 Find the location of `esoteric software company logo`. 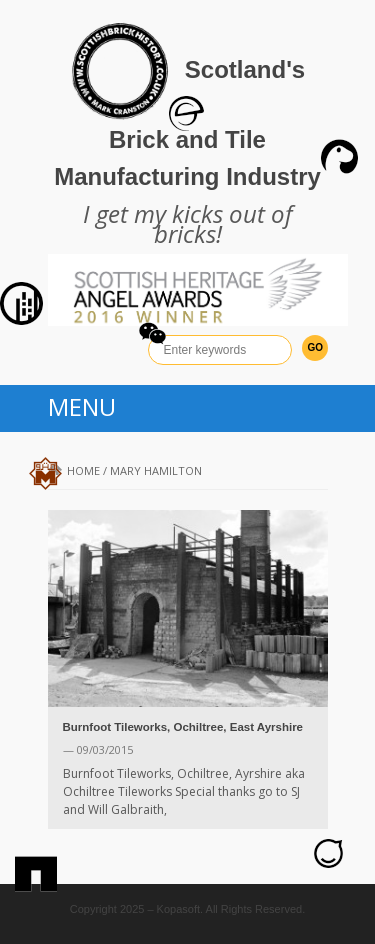

esoteric software company logo is located at coordinates (186, 113).